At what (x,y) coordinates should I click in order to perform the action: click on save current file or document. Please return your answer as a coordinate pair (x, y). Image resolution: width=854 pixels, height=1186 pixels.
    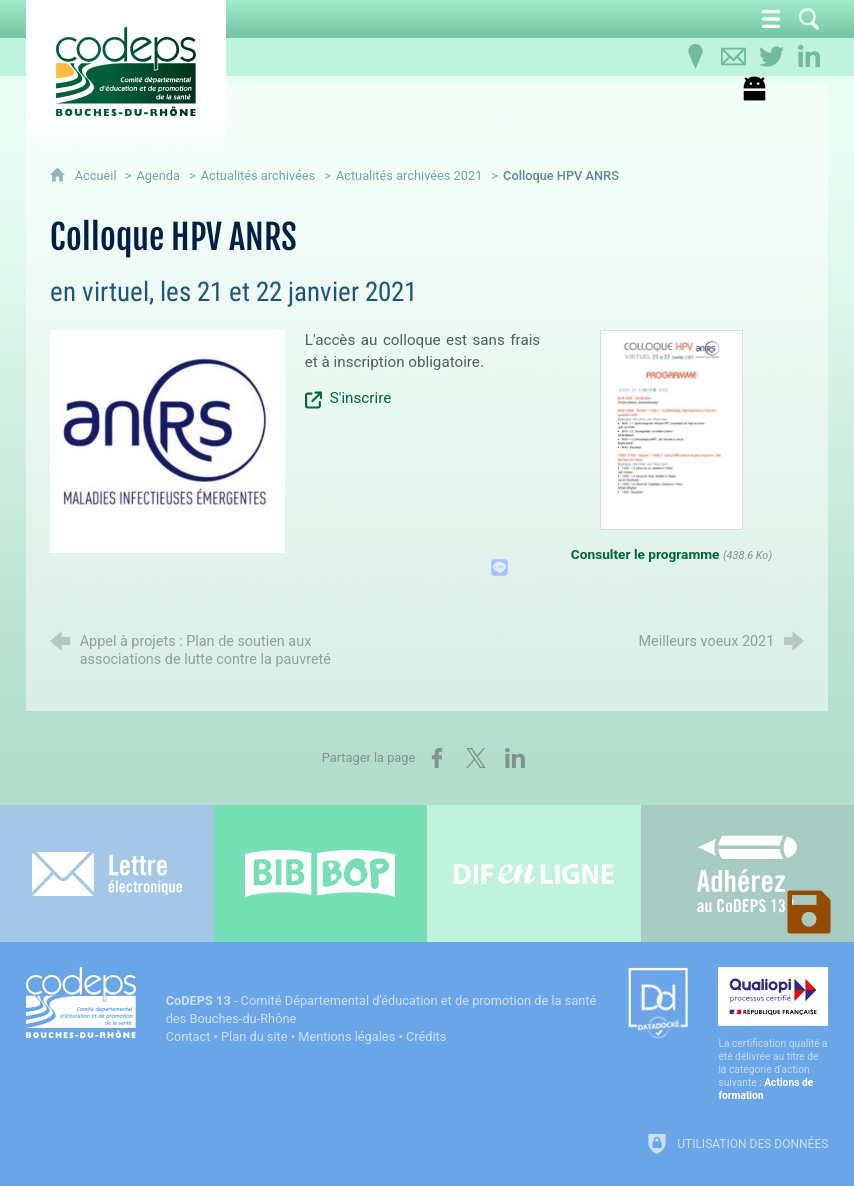
    Looking at the image, I should click on (809, 912).